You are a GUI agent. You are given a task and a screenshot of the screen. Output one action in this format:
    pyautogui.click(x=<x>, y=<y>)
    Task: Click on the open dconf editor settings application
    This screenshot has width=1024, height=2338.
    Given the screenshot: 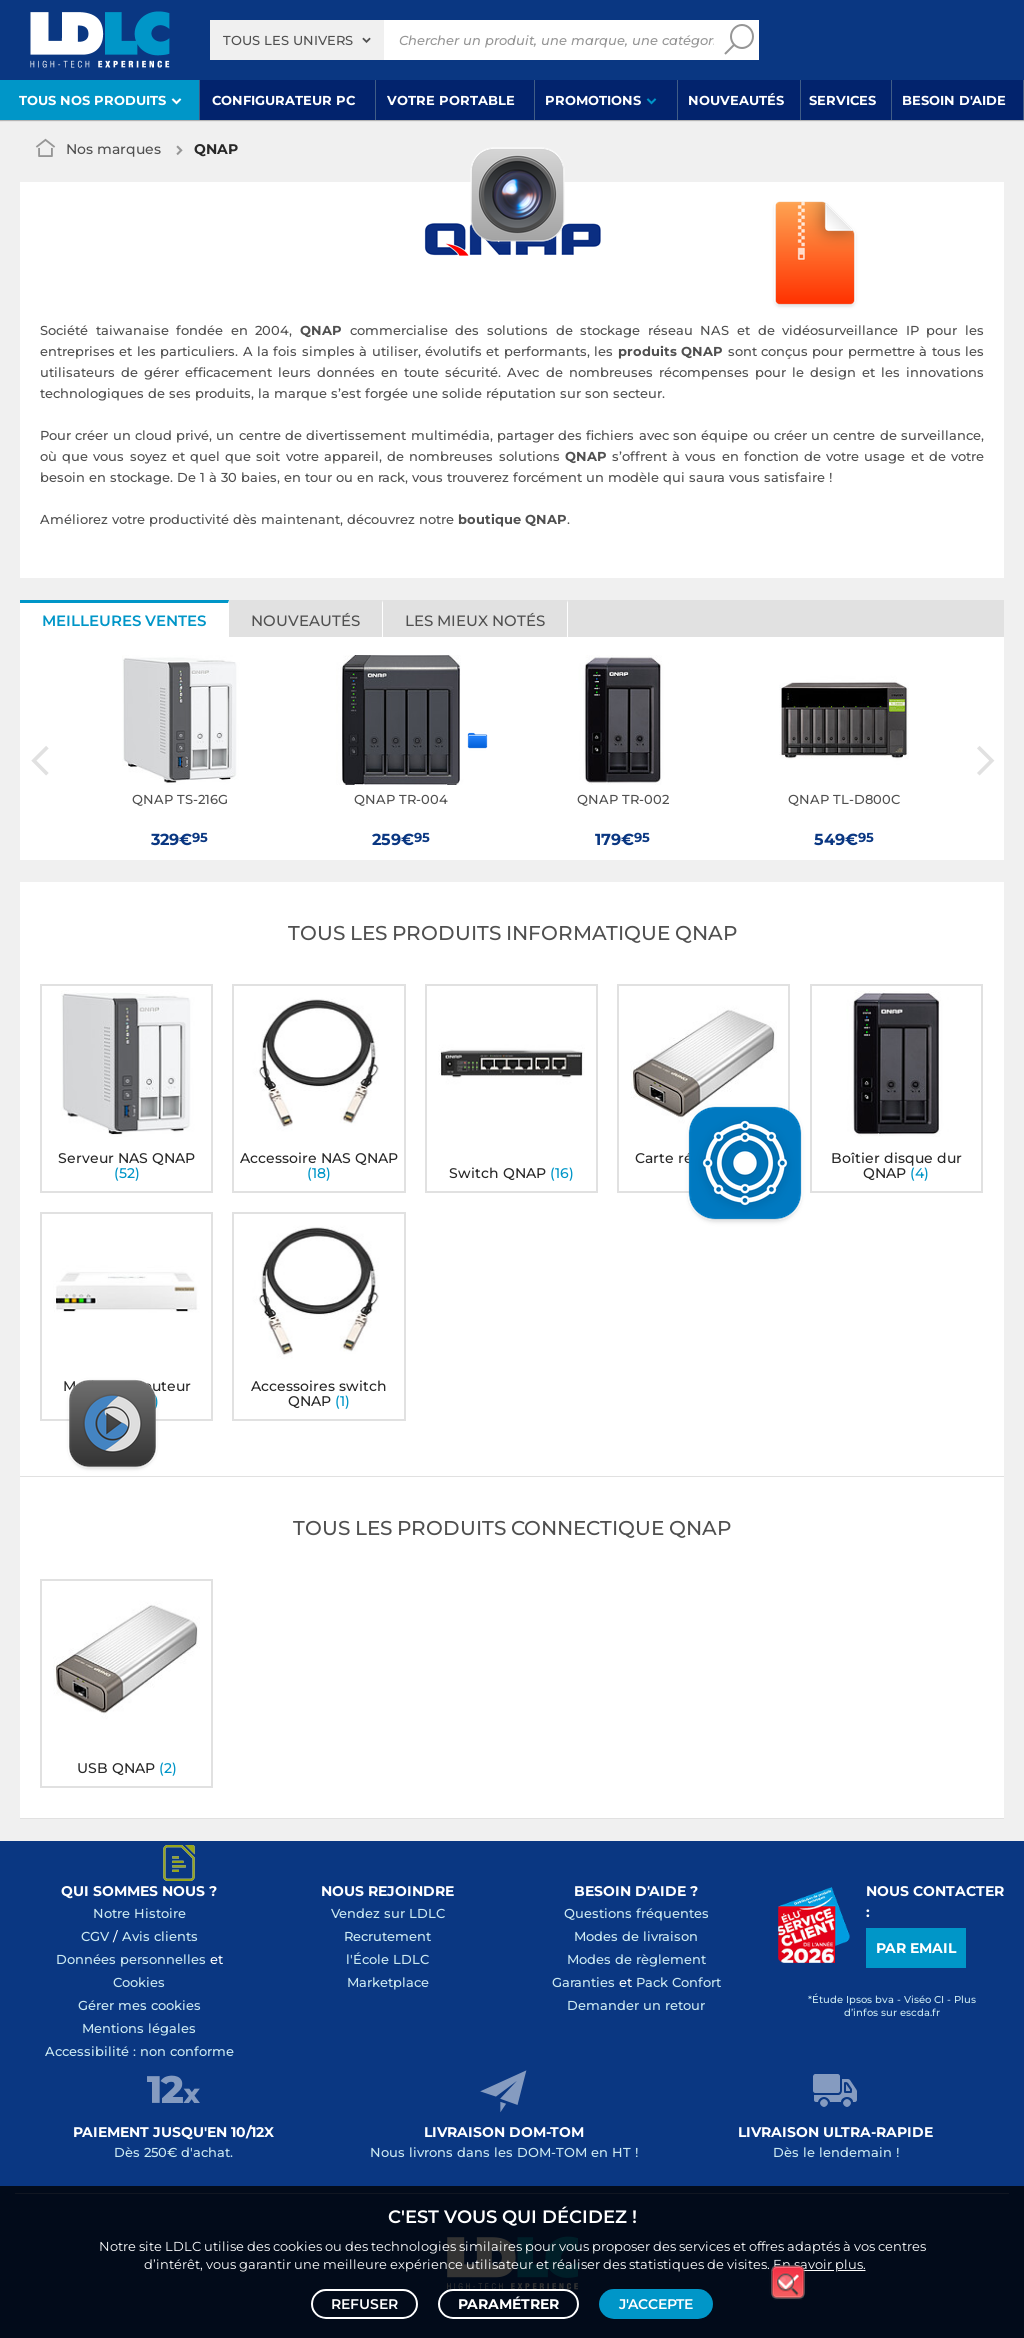 What is the action you would take?
    pyautogui.click(x=788, y=2282)
    